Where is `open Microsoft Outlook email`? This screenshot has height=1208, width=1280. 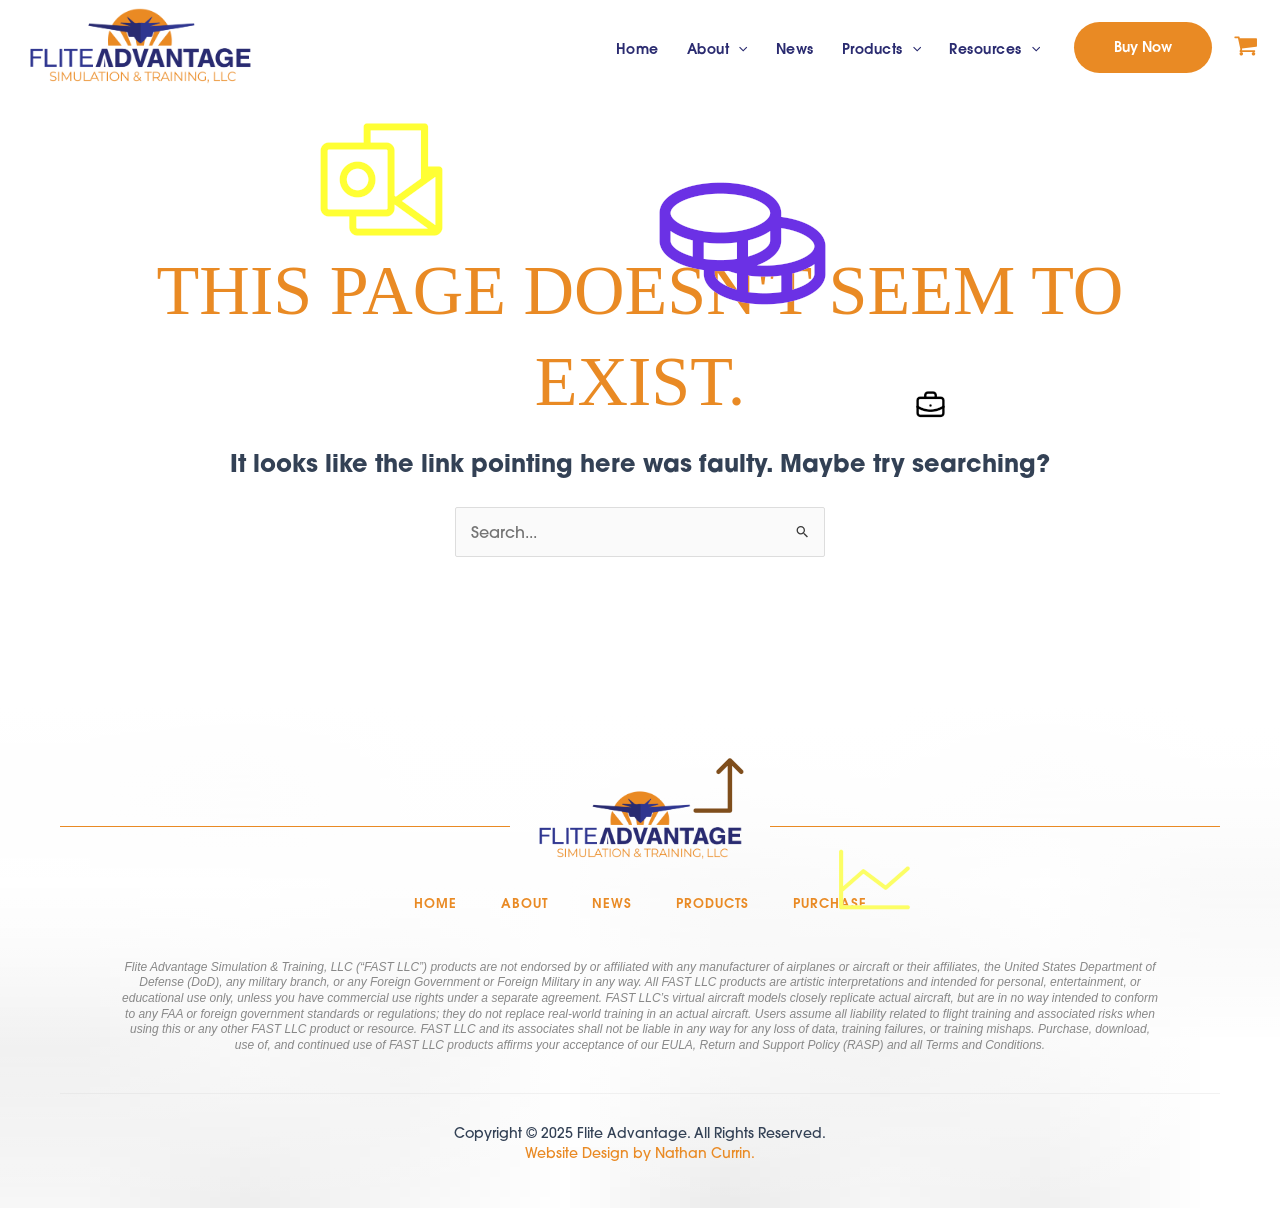
open Microsoft Outlook email is located at coordinates (381, 179).